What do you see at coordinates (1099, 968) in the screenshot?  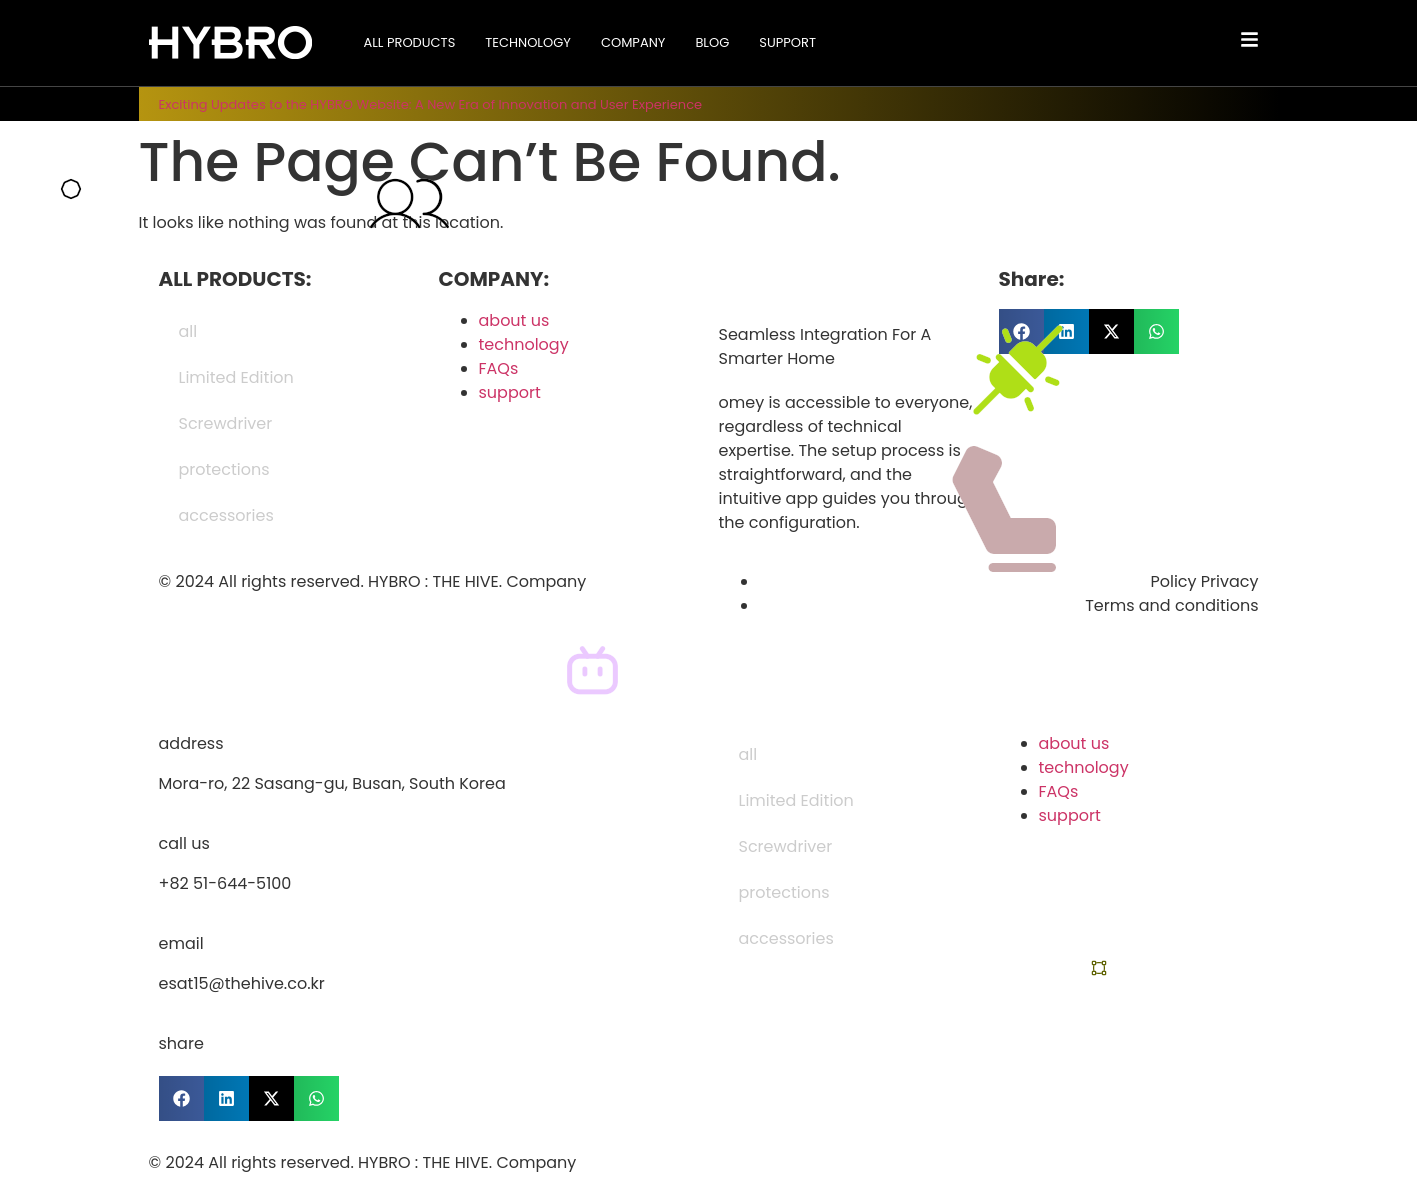 I see `adjust vector shape boundaries` at bounding box center [1099, 968].